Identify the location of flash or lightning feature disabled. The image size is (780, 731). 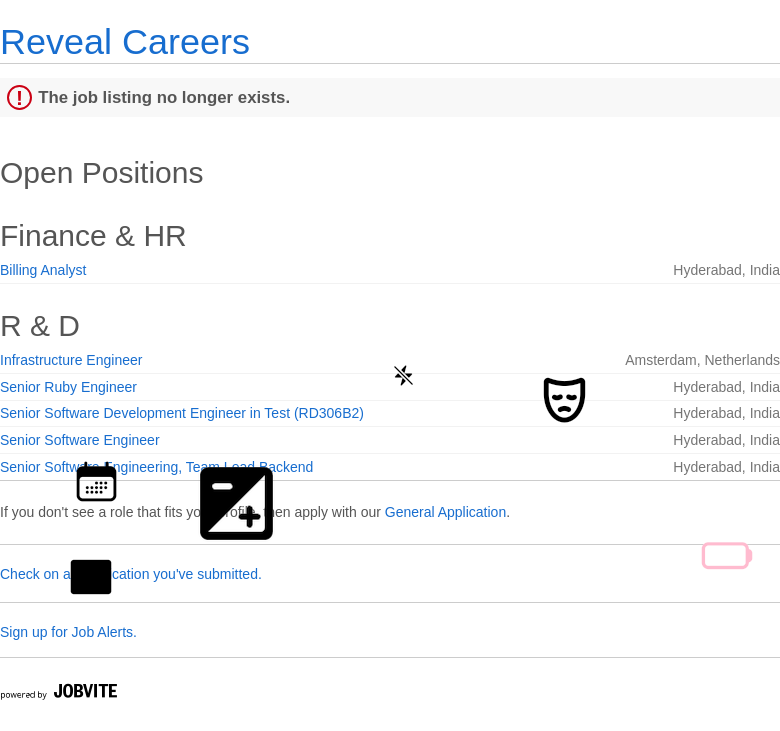
(403, 375).